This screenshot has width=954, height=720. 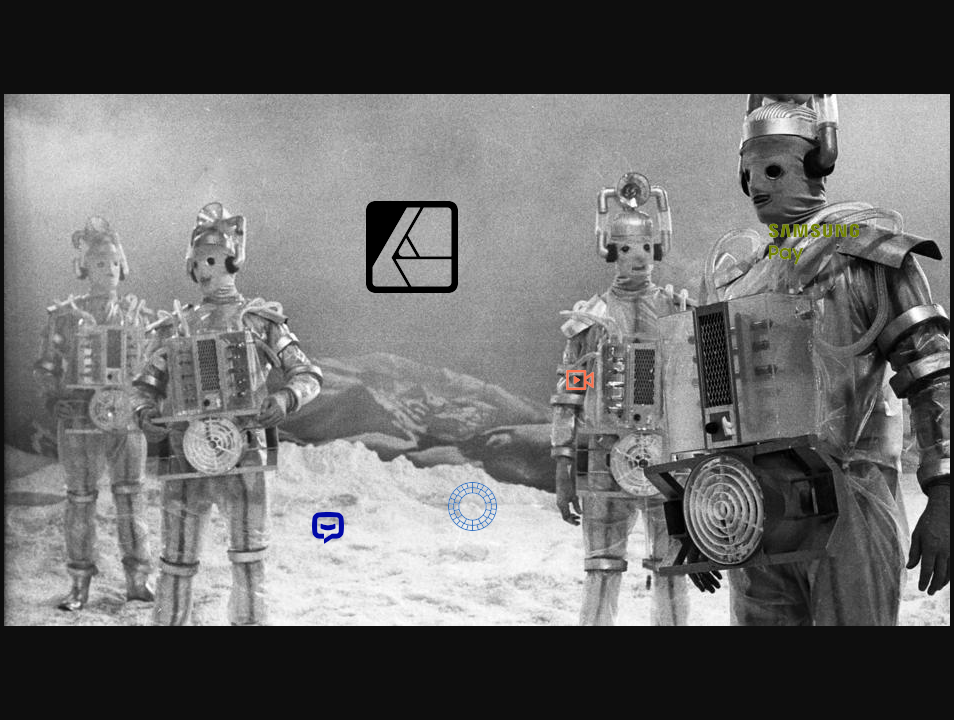 I want to click on open Affinity Designer application, so click(x=412, y=247).